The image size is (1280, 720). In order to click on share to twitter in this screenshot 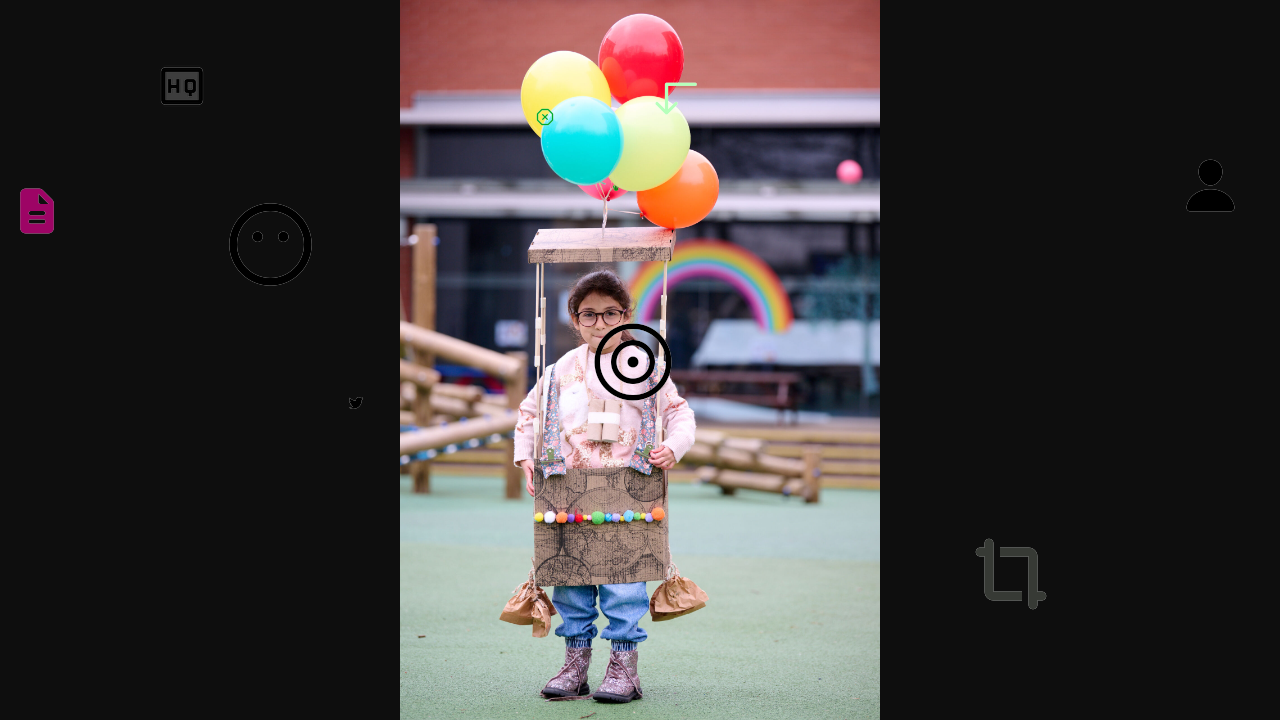, I will do `click(356, 403)`.